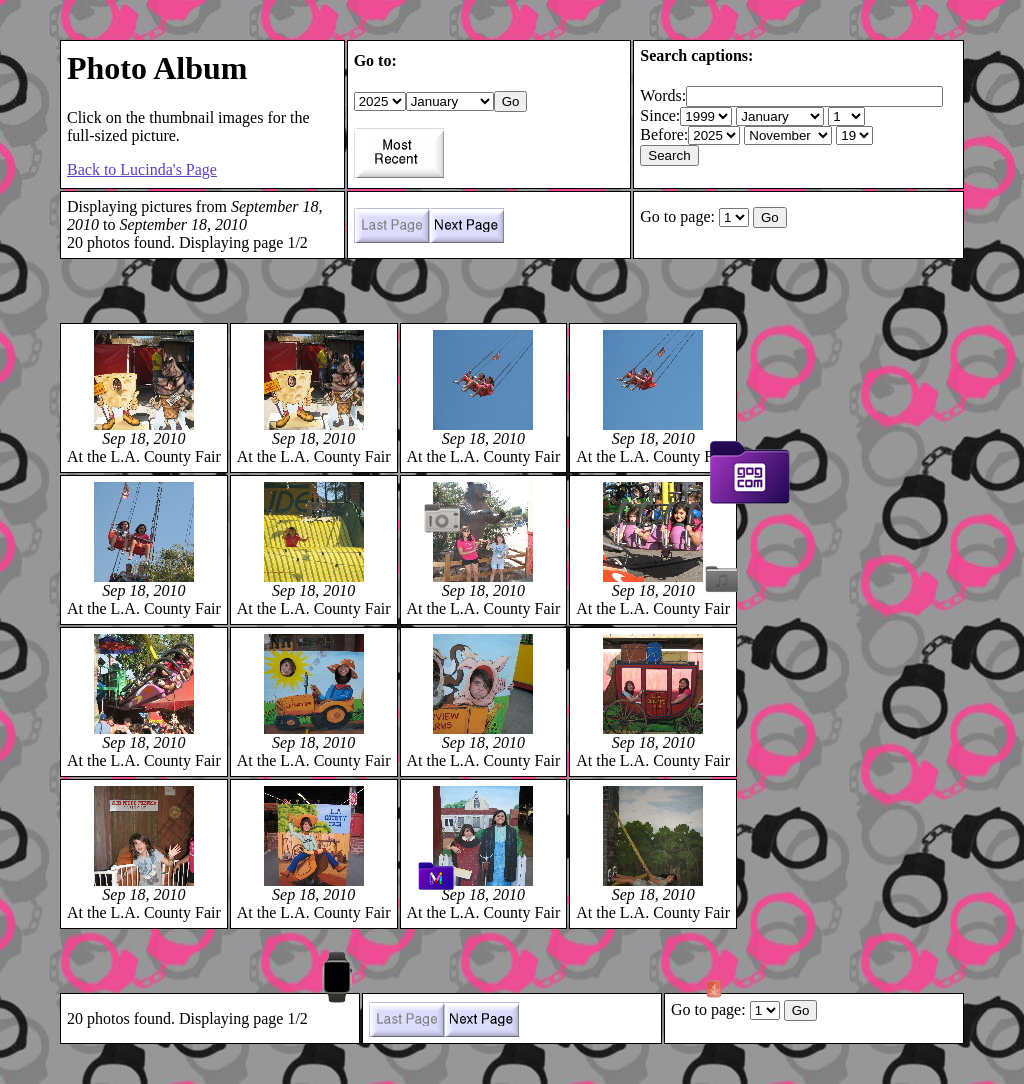 The image size is (1024, 1084). Describe the element at coordinates (749, 474) in the screenshot. I see `open your GOG games folder` at that location.